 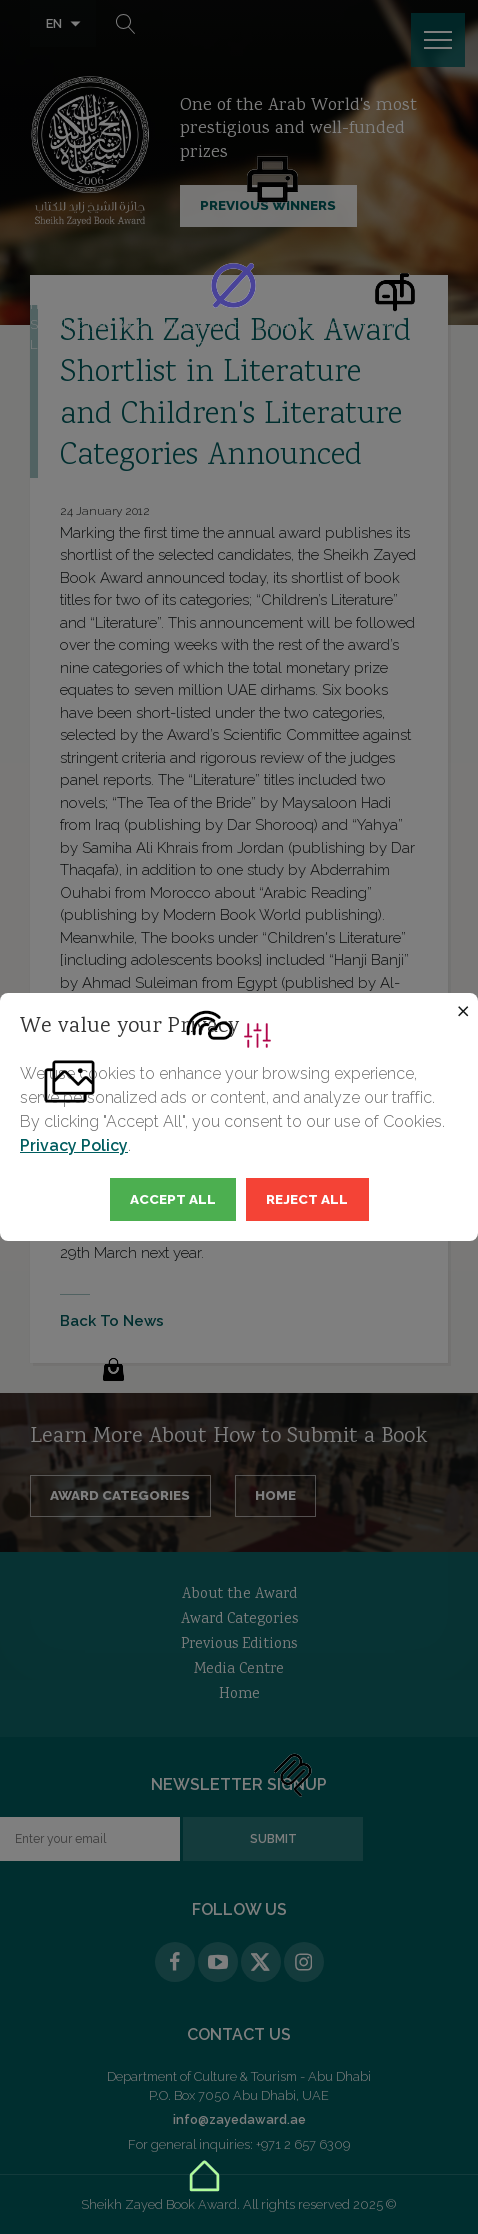 What do you see at coordinates (257, 1035) in the screenshot?
I see `adjust settings or preferences` at bounding box center [257, 1035].